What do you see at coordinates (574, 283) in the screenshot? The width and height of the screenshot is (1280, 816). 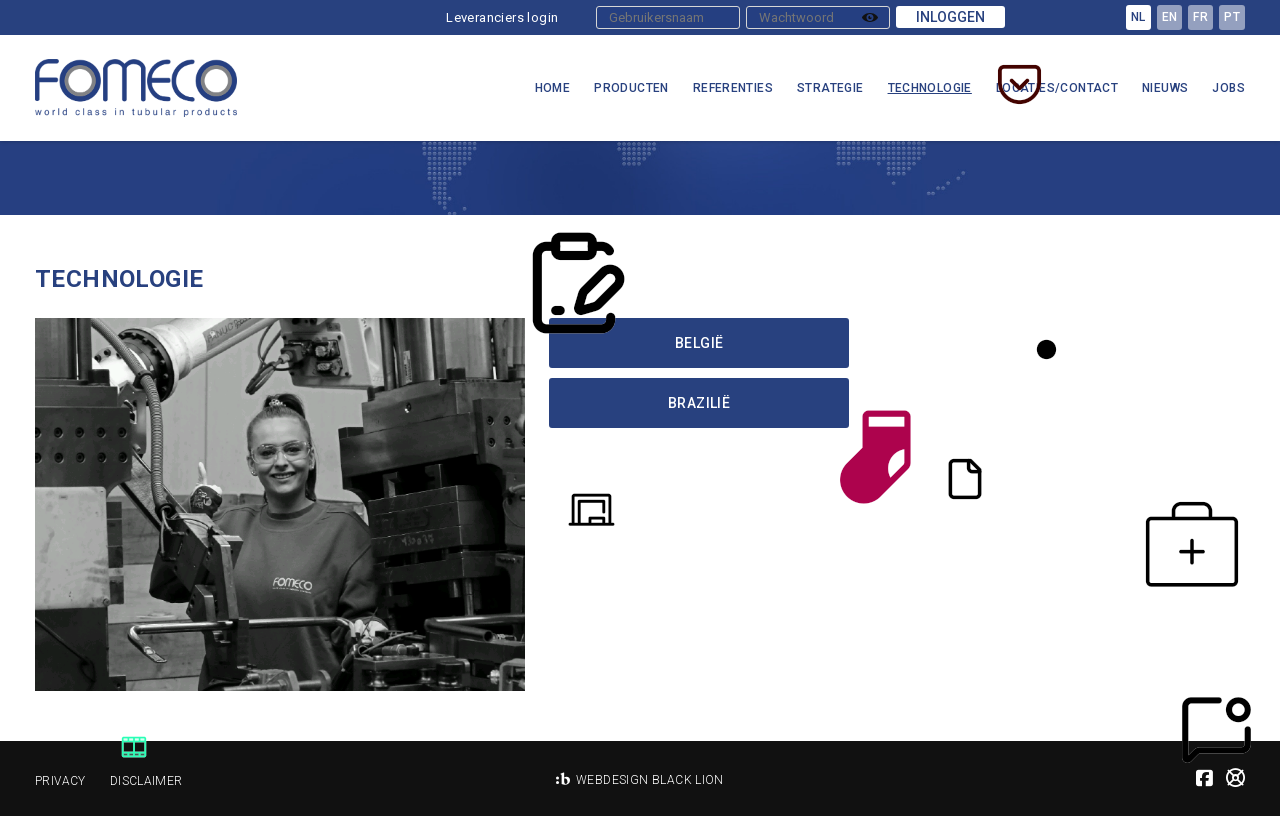 I see `edit or fill out a form` at bounding box center [574, 283].